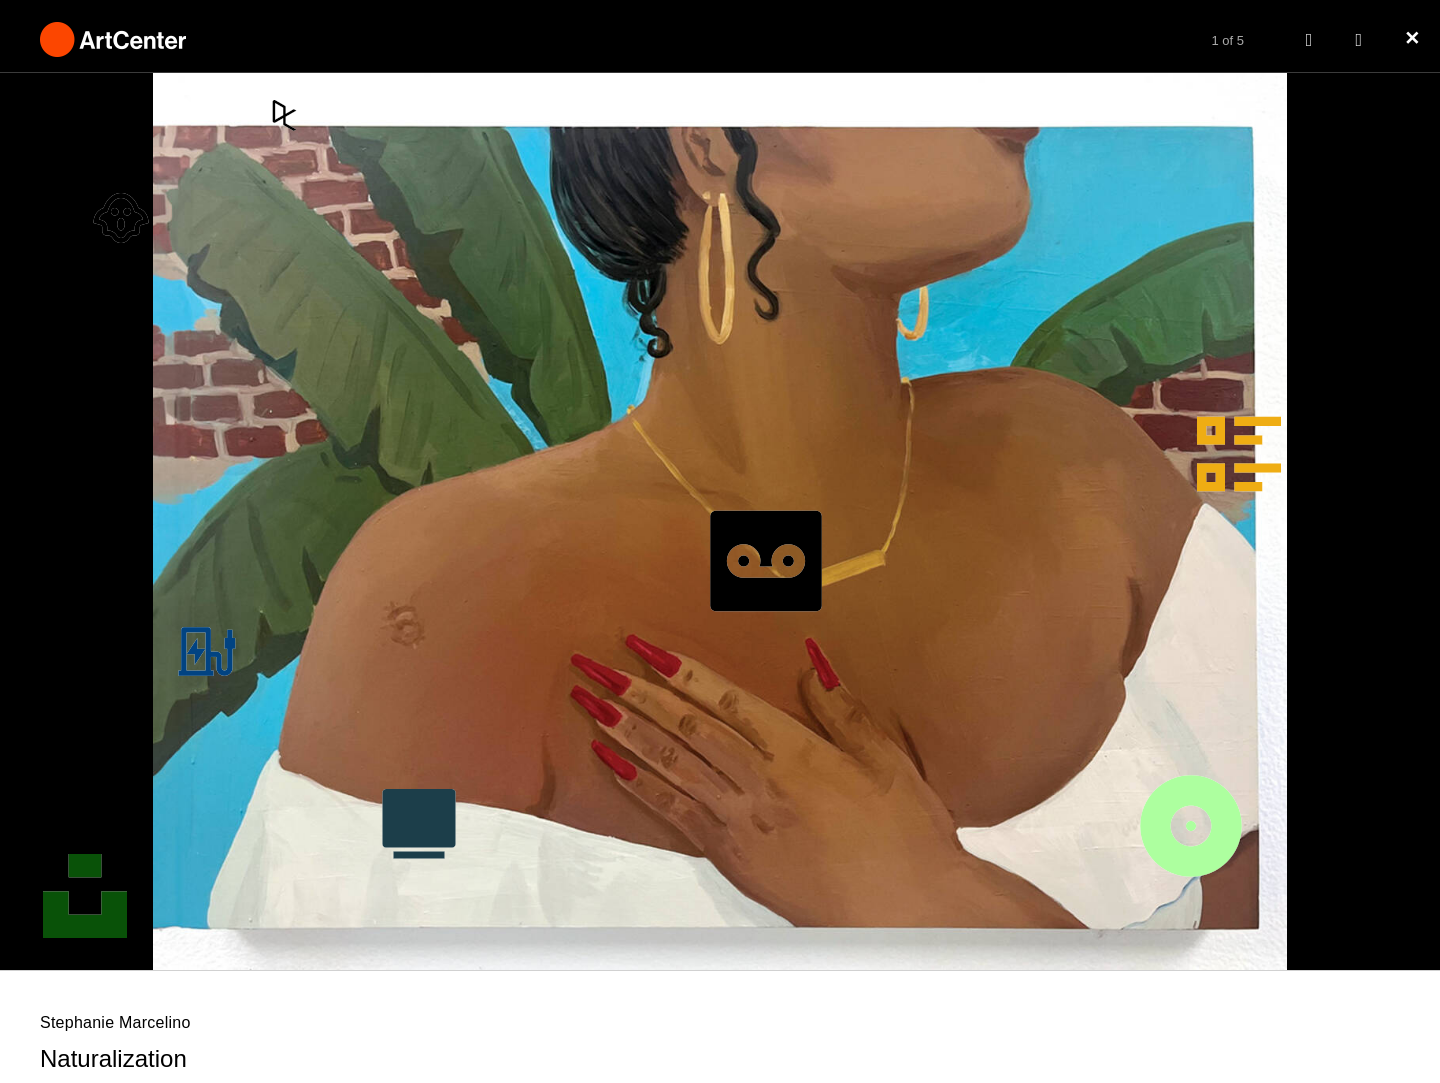 This screenshot has height=1083, width=1440. What do you see at coordinates (121, 218) in the screenshot?
I see `ghost mode or incognito status indicator` at bounding box center [121, 218].